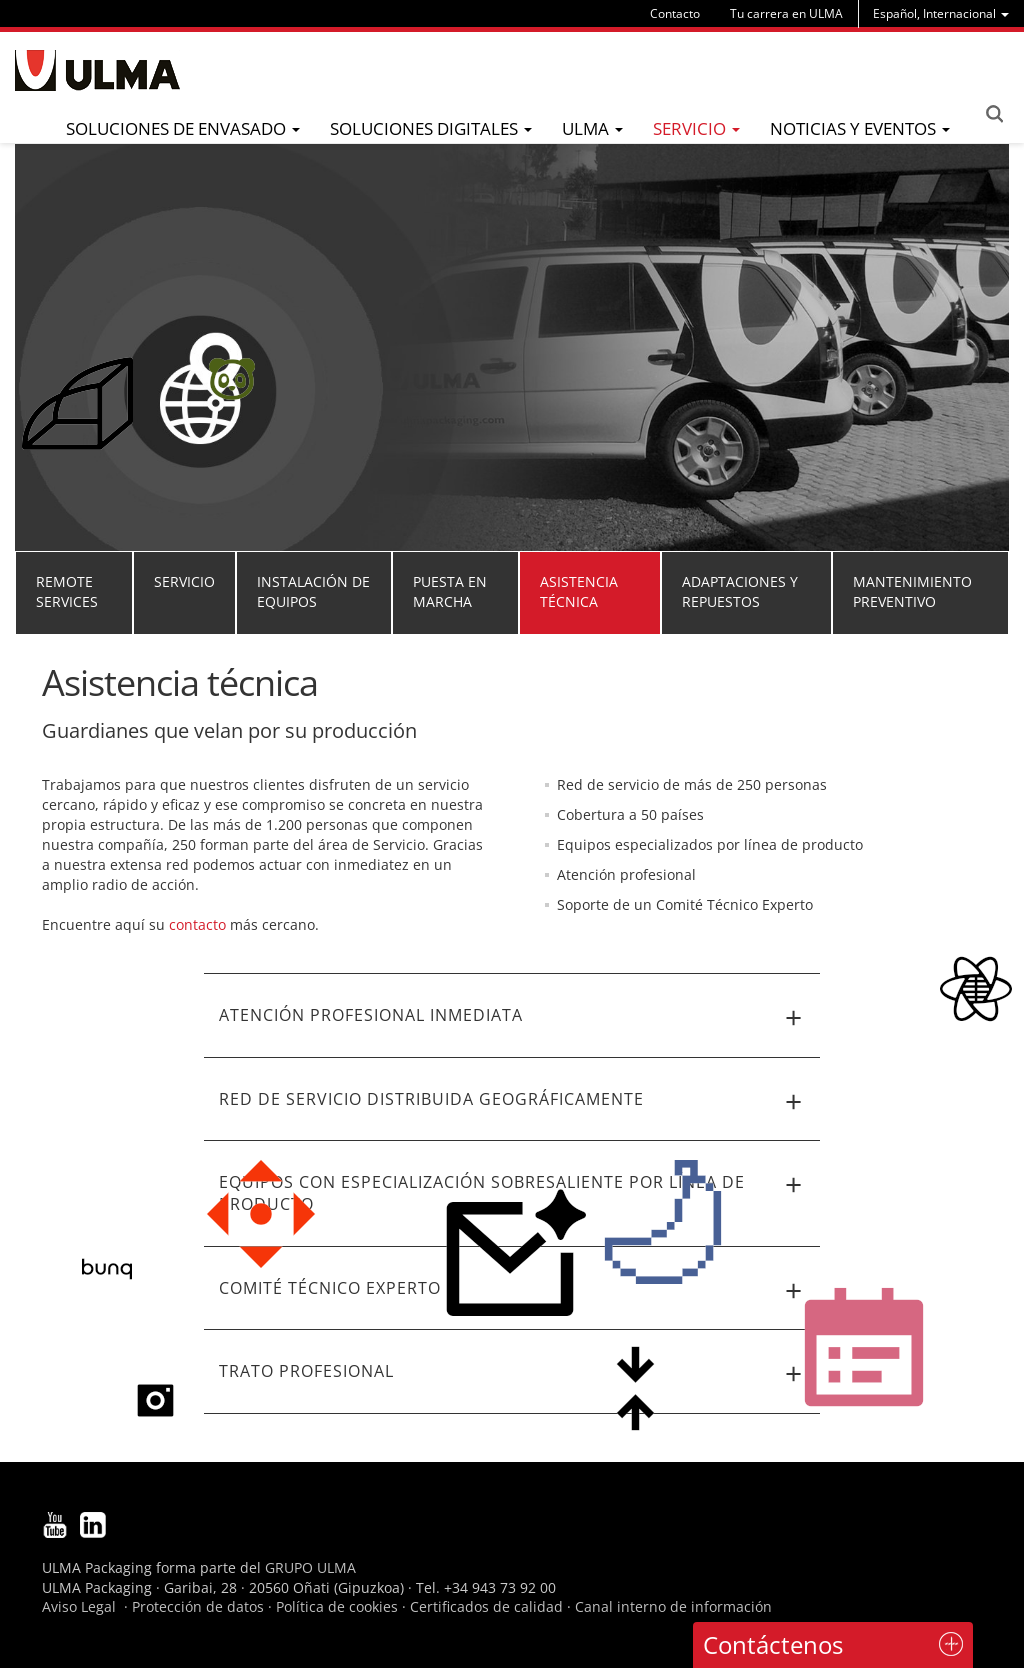 The width and height of the screenshot is (1024, 1668). Describe the element at coordinates (976, 989) in the screenshot. I see `react table library logo` at that location.